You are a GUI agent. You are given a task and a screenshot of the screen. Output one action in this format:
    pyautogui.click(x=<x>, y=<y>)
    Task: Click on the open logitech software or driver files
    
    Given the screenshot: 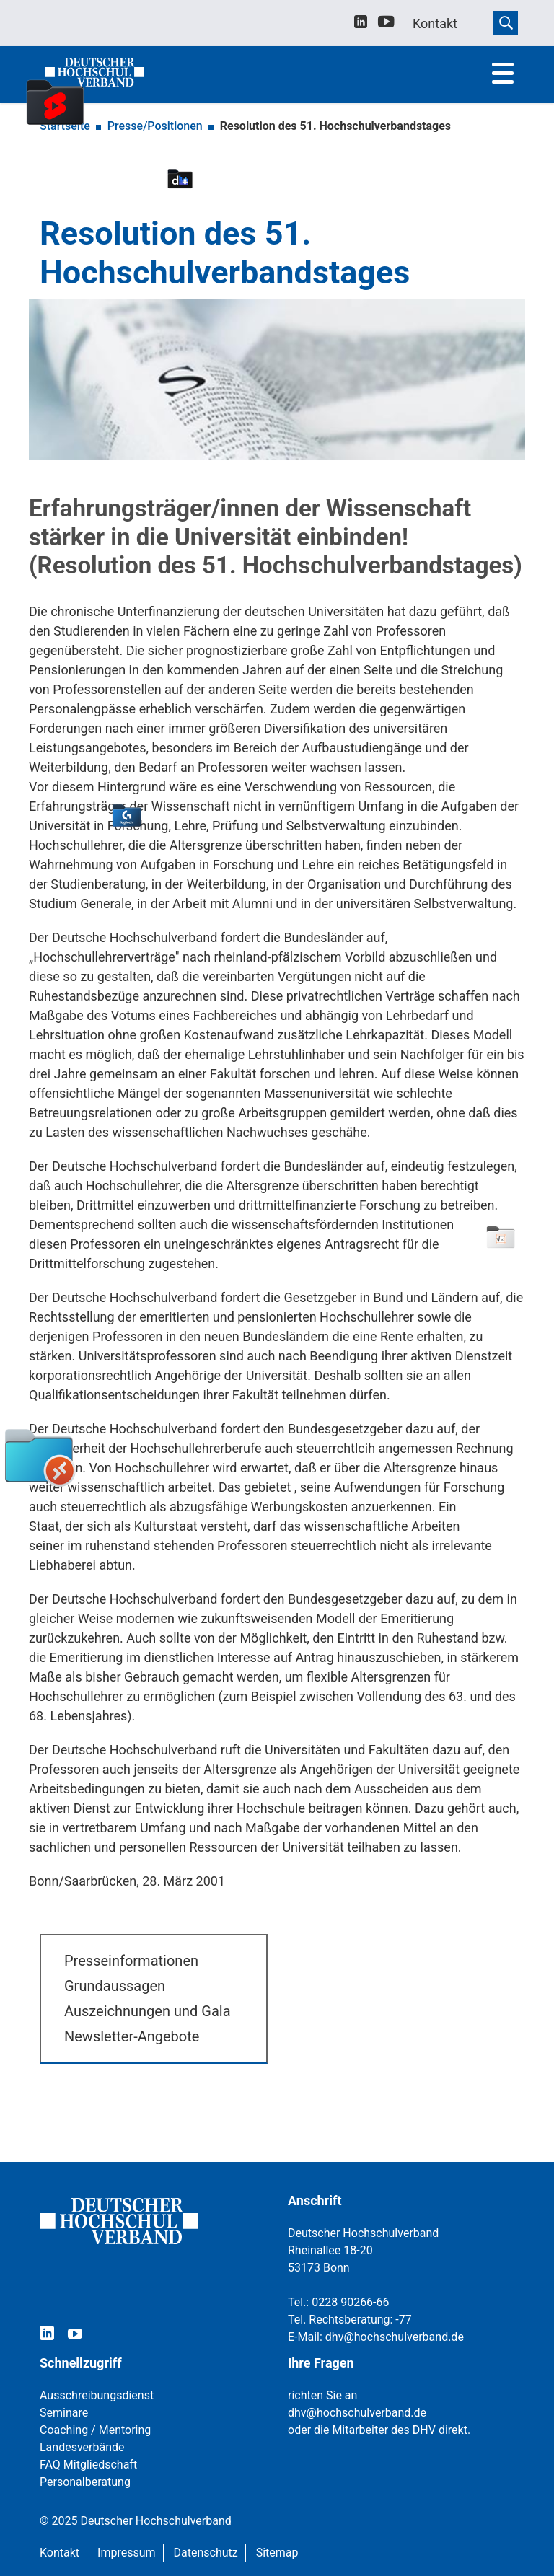 What is the action you would take?
    pyautogui.click(x=126, y=816)
    